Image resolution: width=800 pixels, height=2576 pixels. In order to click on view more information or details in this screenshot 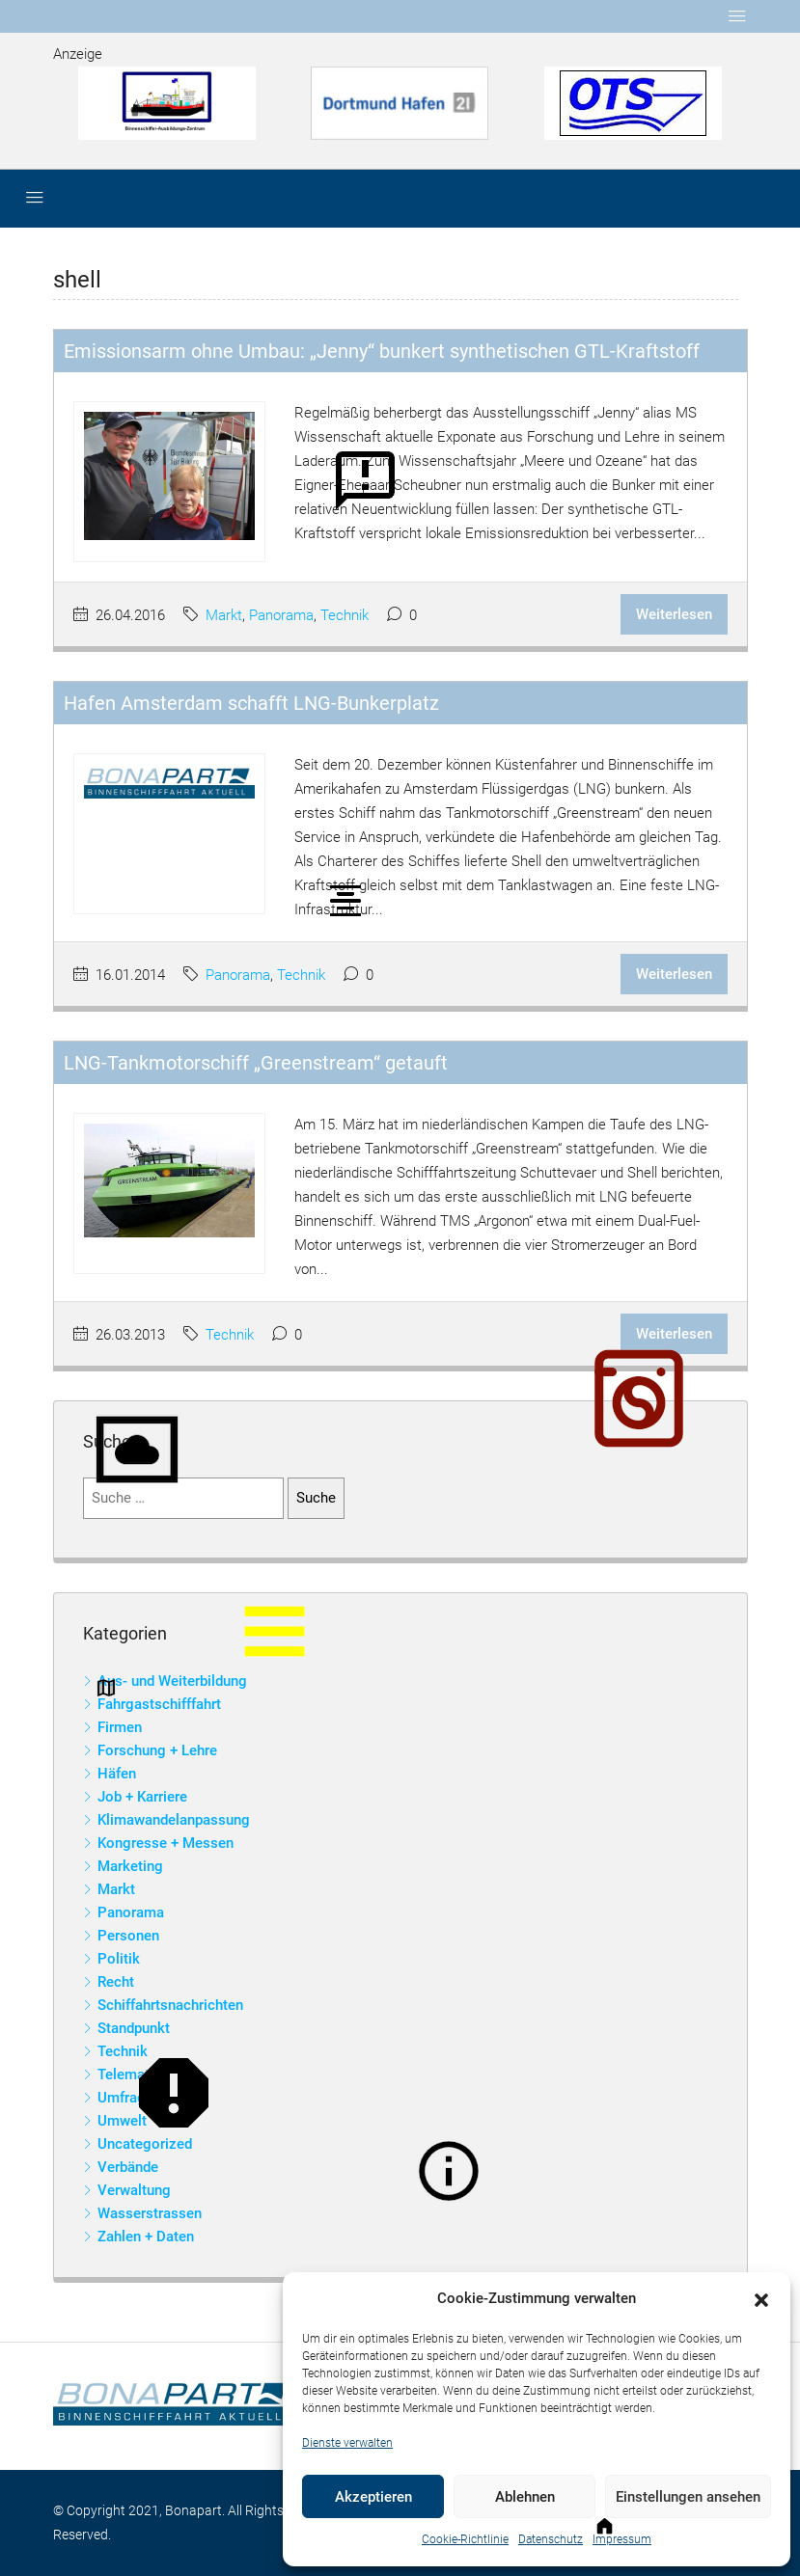, I will do `click(449, 2171)`.